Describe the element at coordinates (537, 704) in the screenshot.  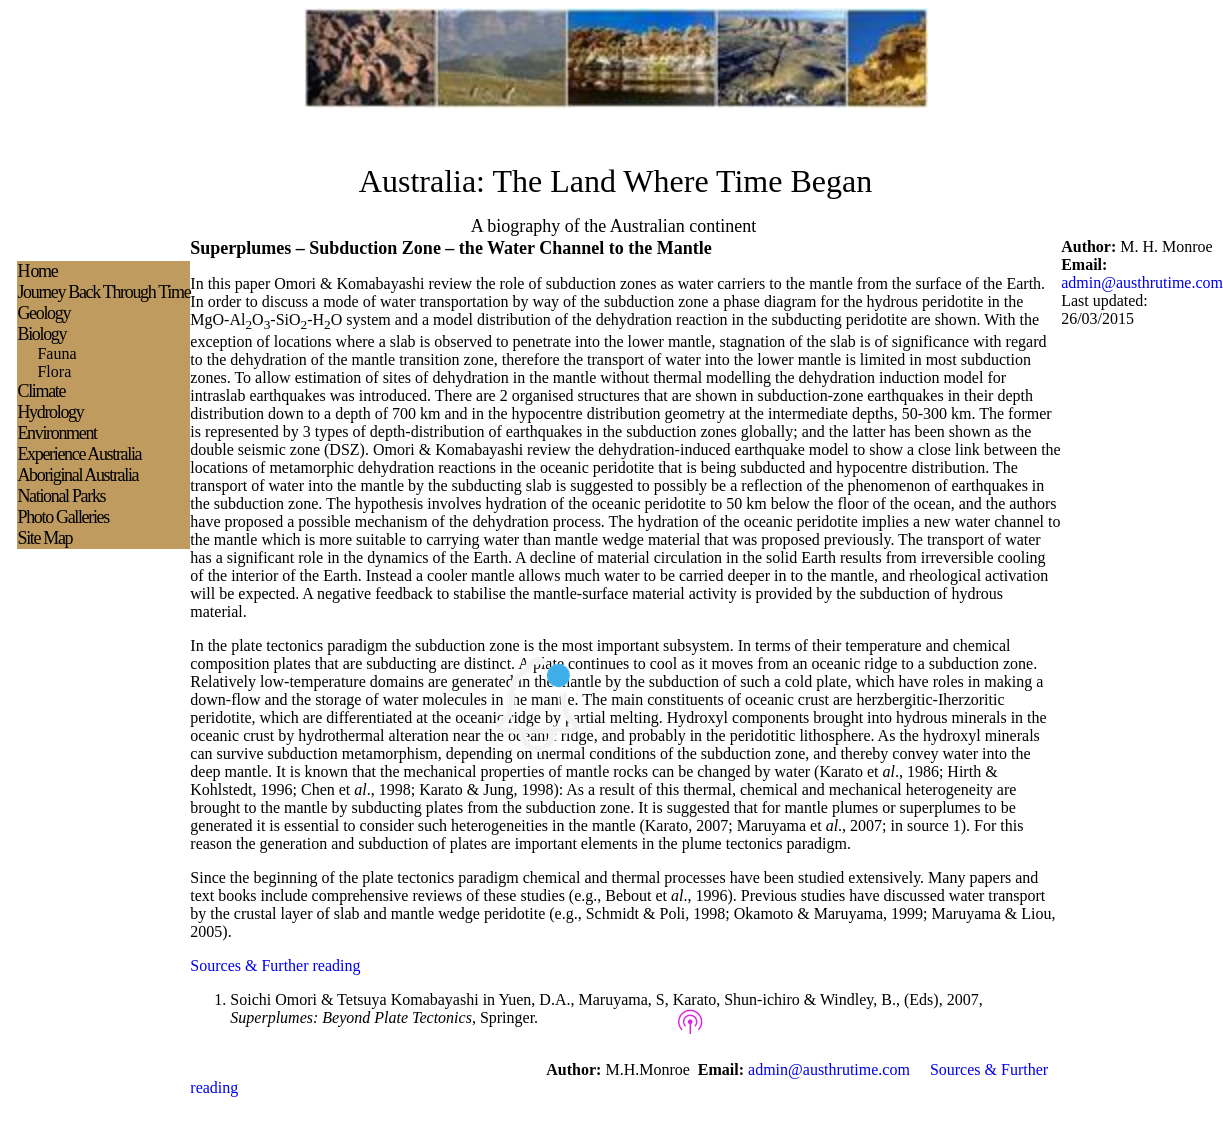
I see `indicates new notifications available` at that location.